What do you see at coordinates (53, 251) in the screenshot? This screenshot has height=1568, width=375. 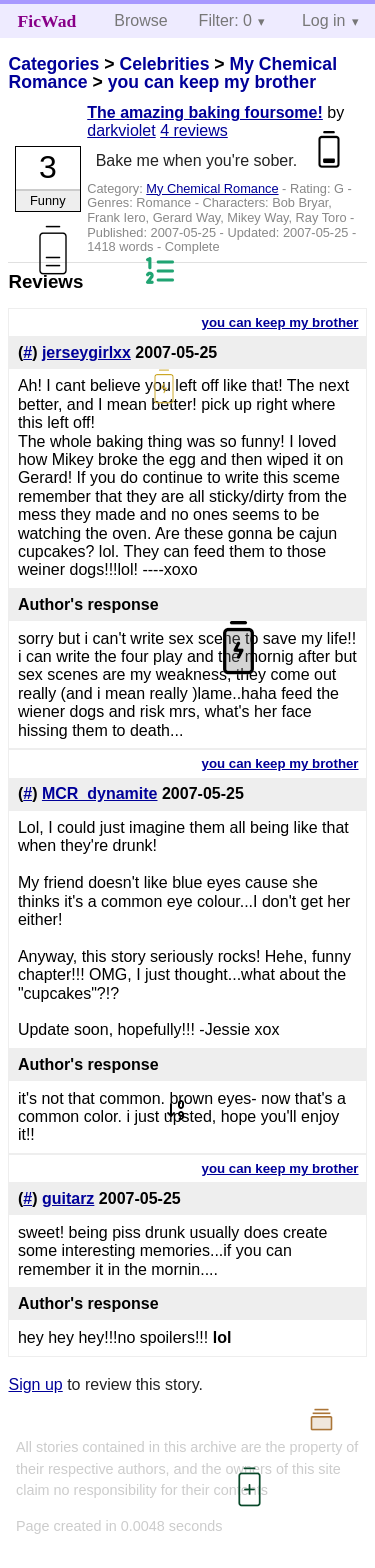 I see `battery at medium charge level` at bounding box center [53, 251].